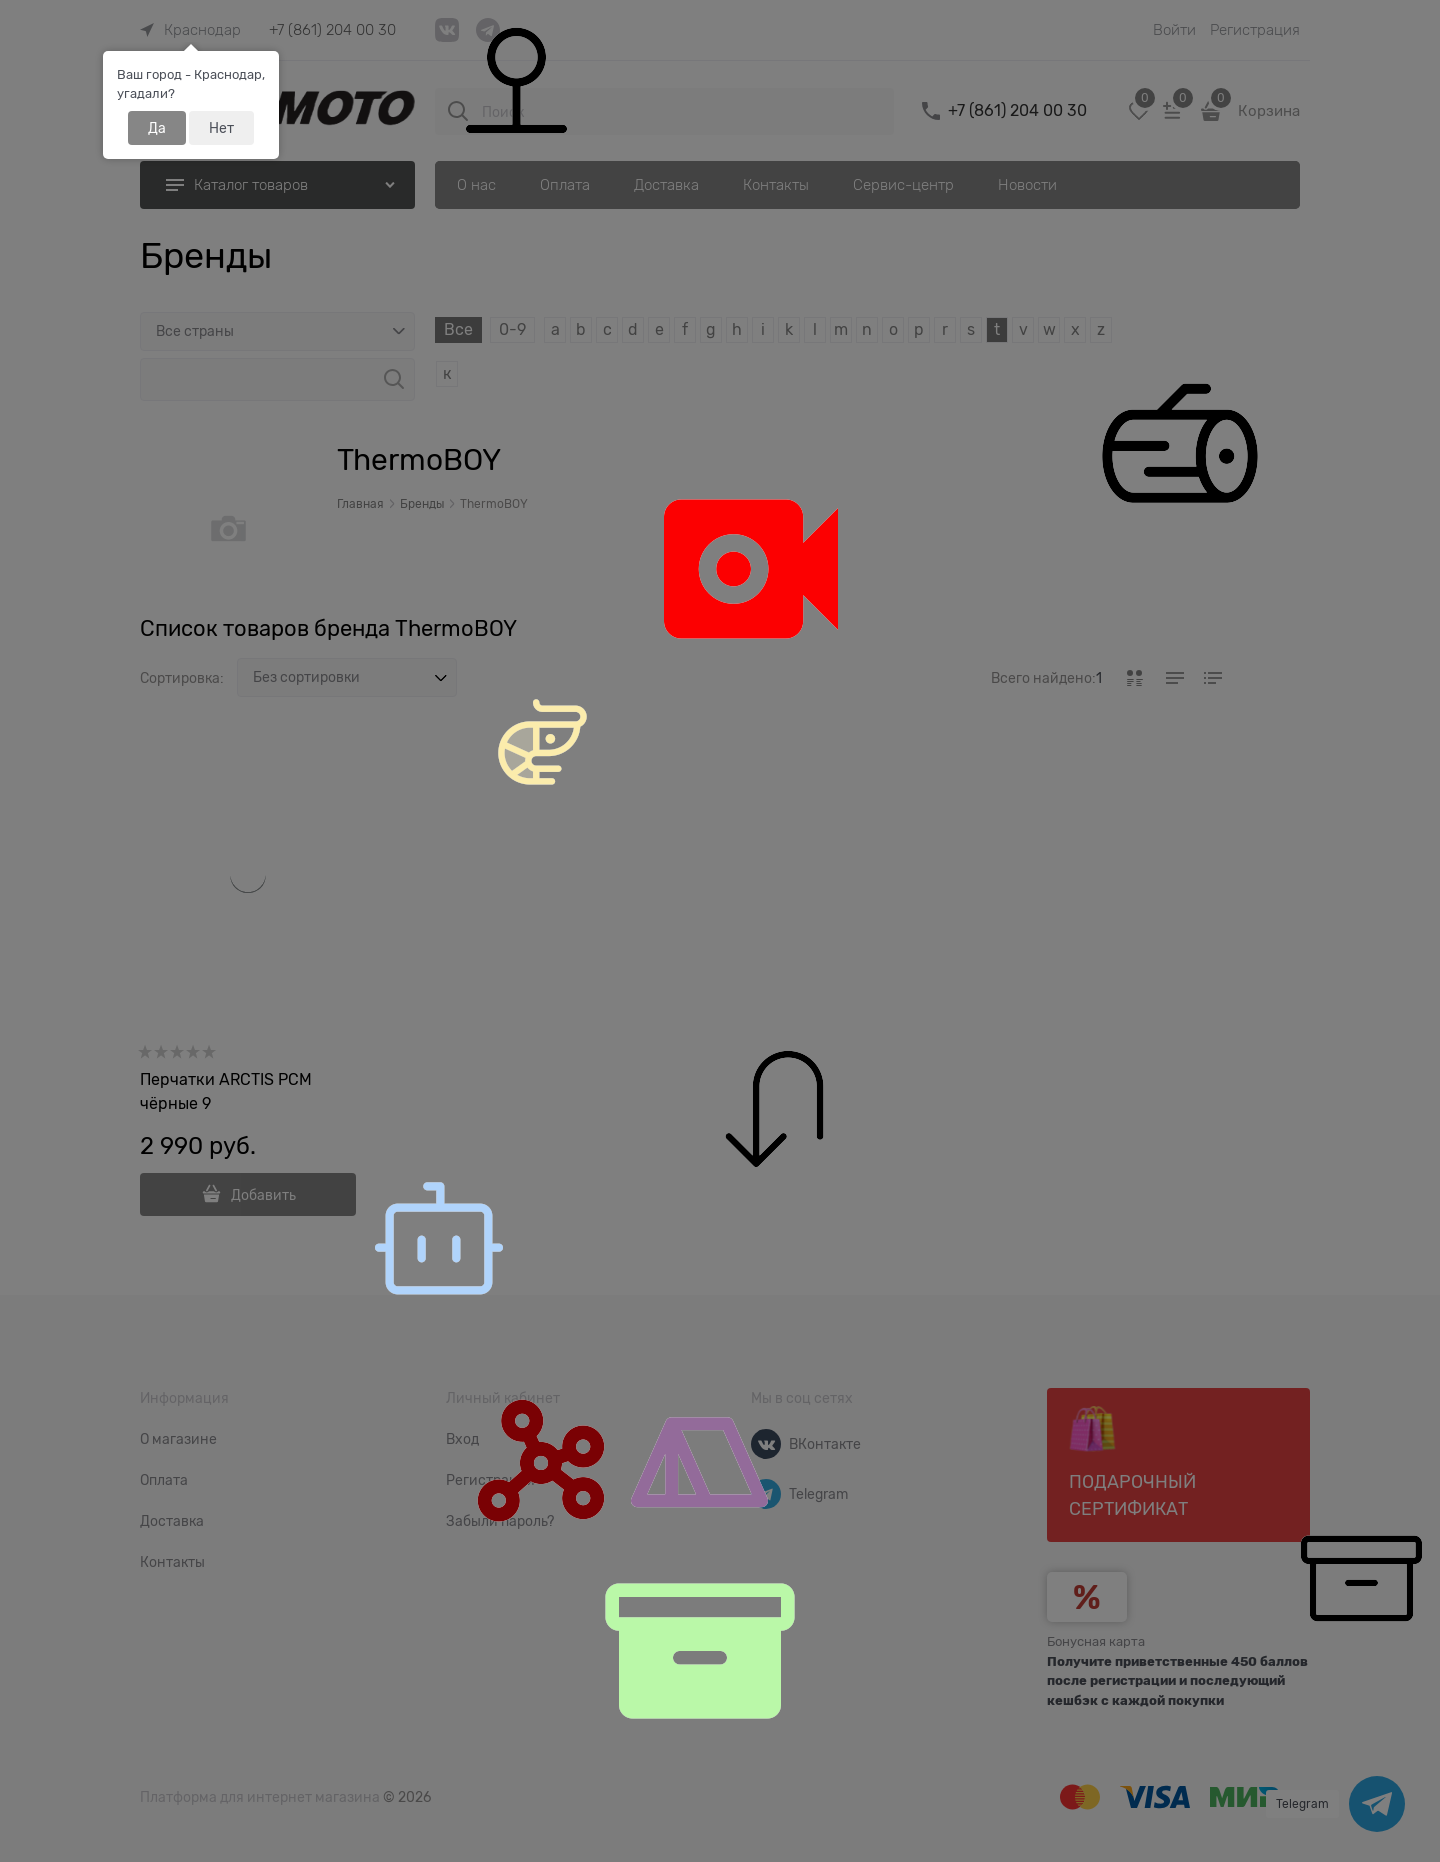  What do you see at coordinates (751, 569) in the screenshot?
I see `start recording a video` at bounding box center [751, 569].